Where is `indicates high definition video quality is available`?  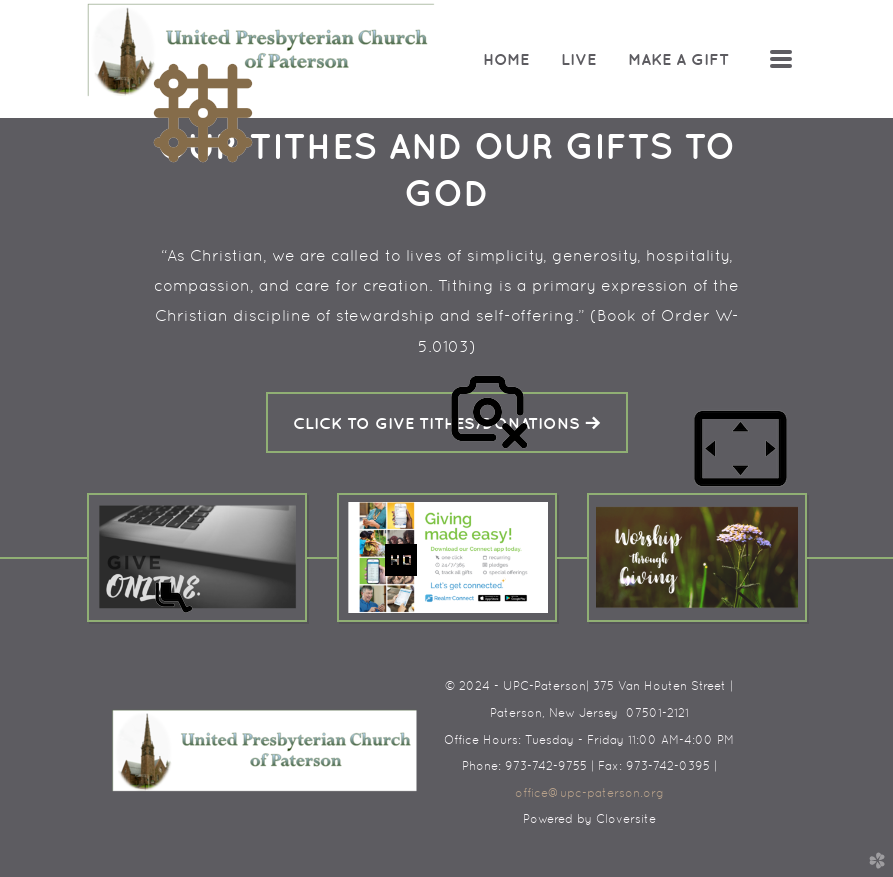
indicates high definition video quality is available is located at coordinates (401, 560).